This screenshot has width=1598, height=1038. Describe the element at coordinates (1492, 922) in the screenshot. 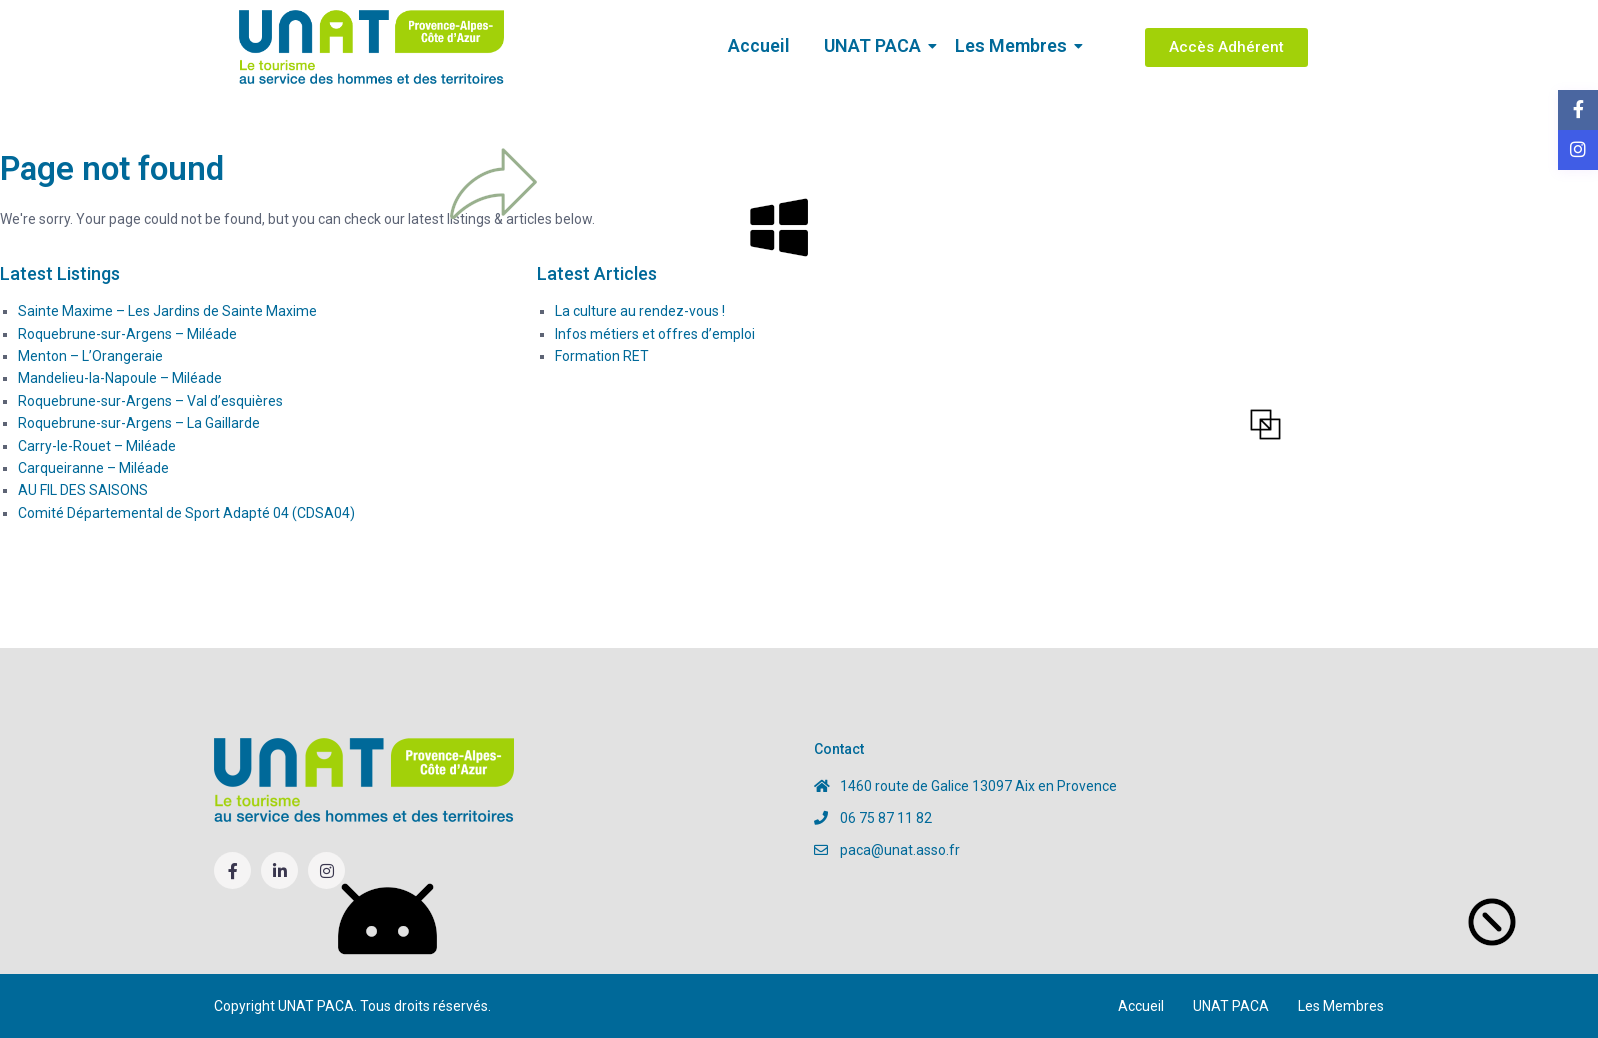

I see `indicates a prohibited or restricted action` at that location.